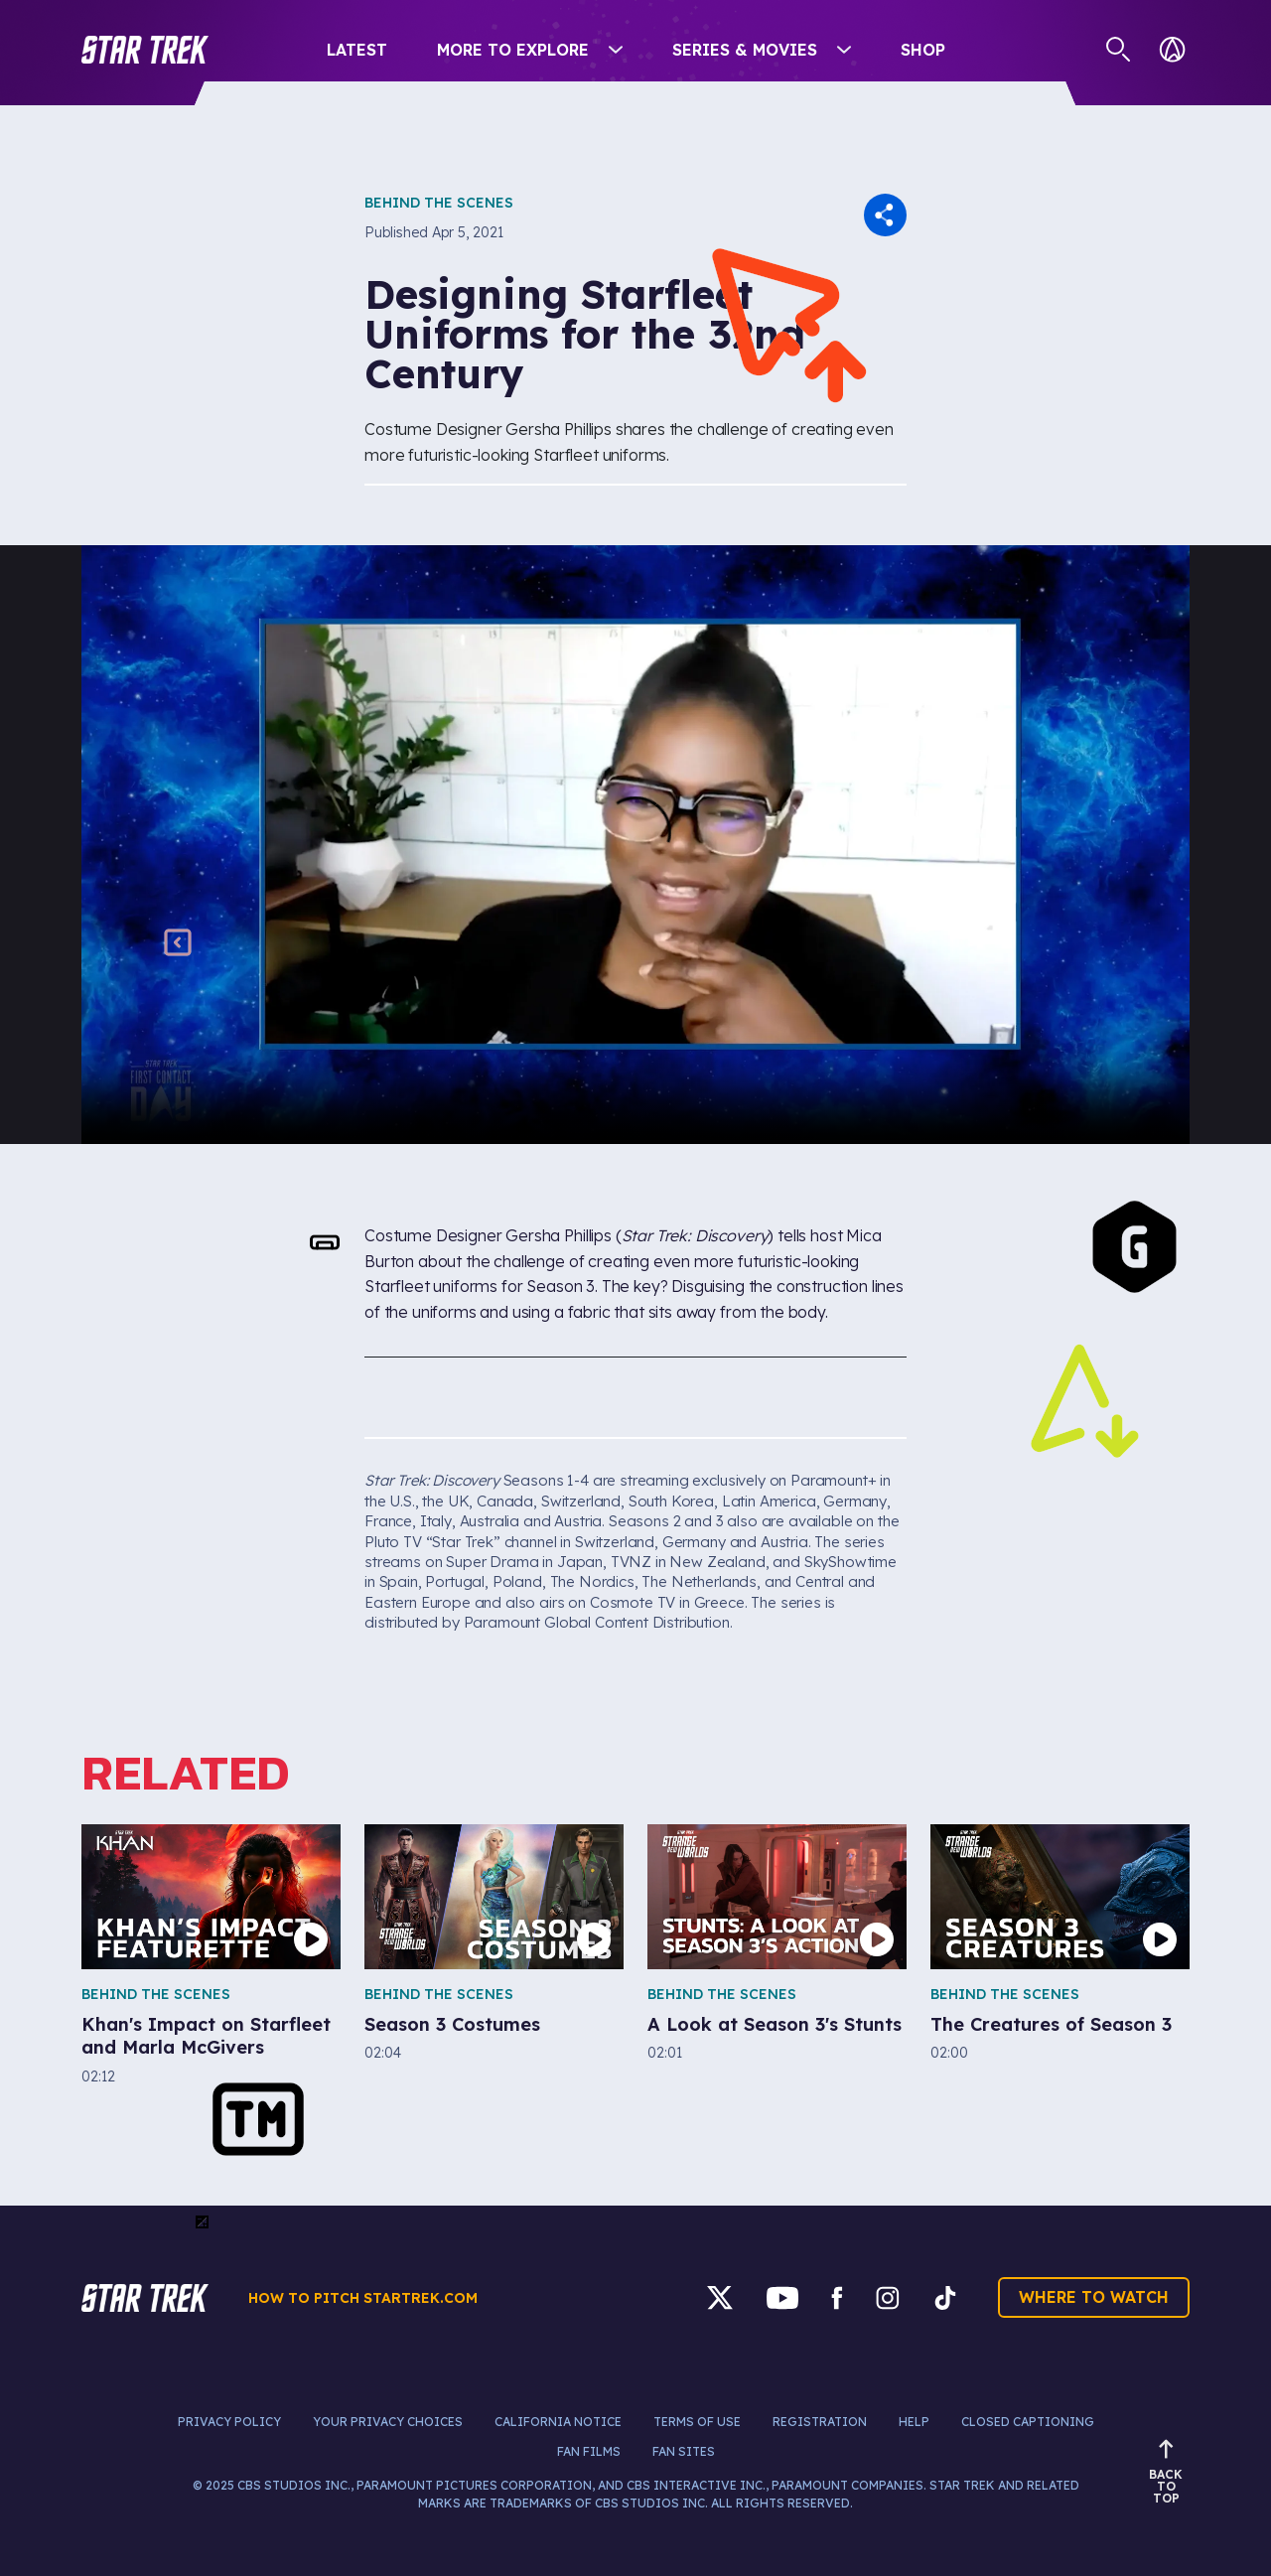 The width and height of the screenshot is (1271, 2576). What do you see at coordinates (1134, 1246) in the screenshot?
I see `google or g-suite related service` at bounding box center [1134, 1246].